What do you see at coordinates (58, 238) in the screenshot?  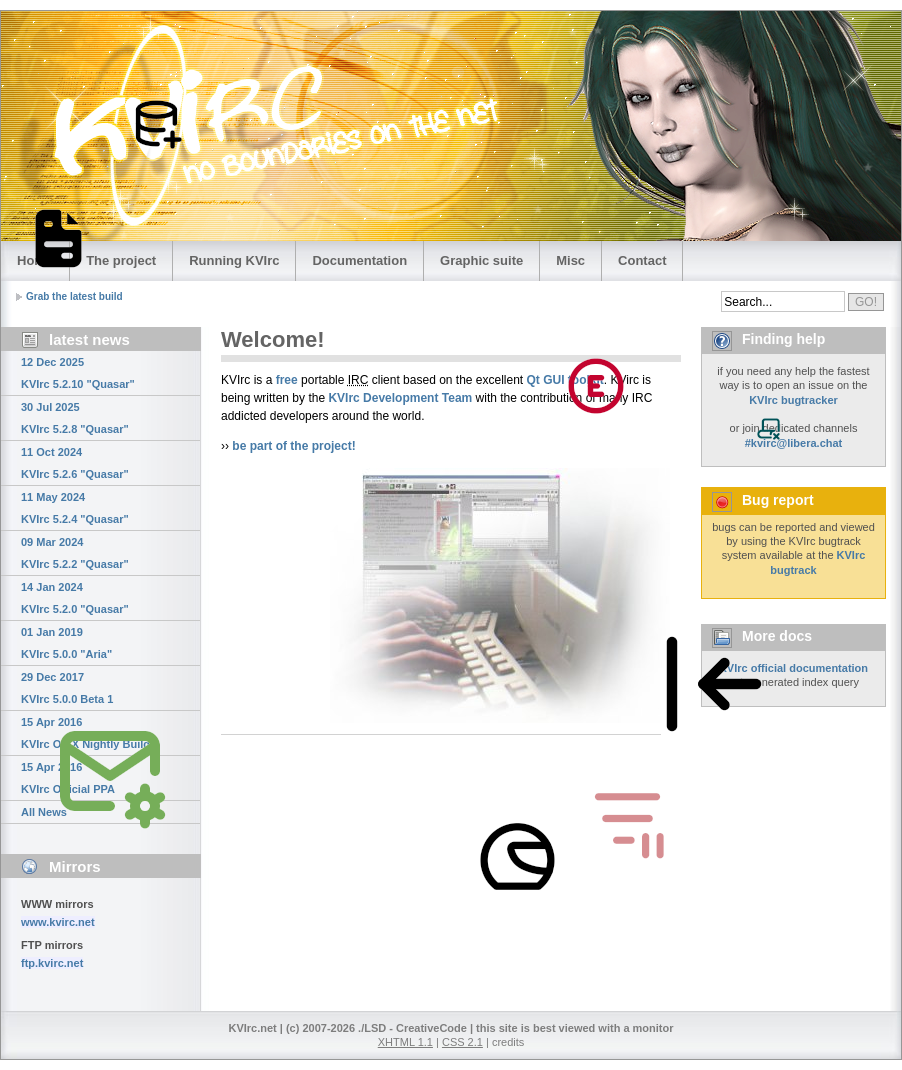 I see `view invoice or billing document` at bounding box center [58, 238].